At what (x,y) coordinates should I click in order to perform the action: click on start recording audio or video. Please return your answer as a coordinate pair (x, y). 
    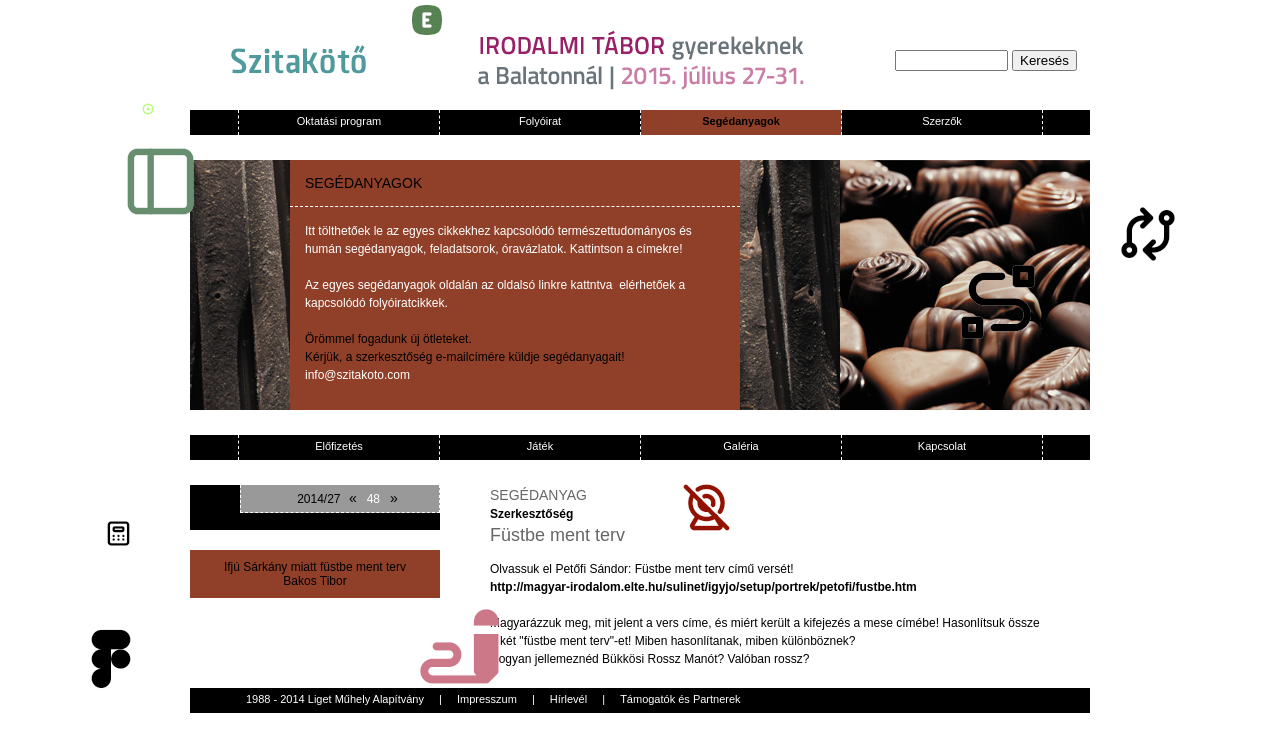
    Looking at the image, I should click on (148, 109).